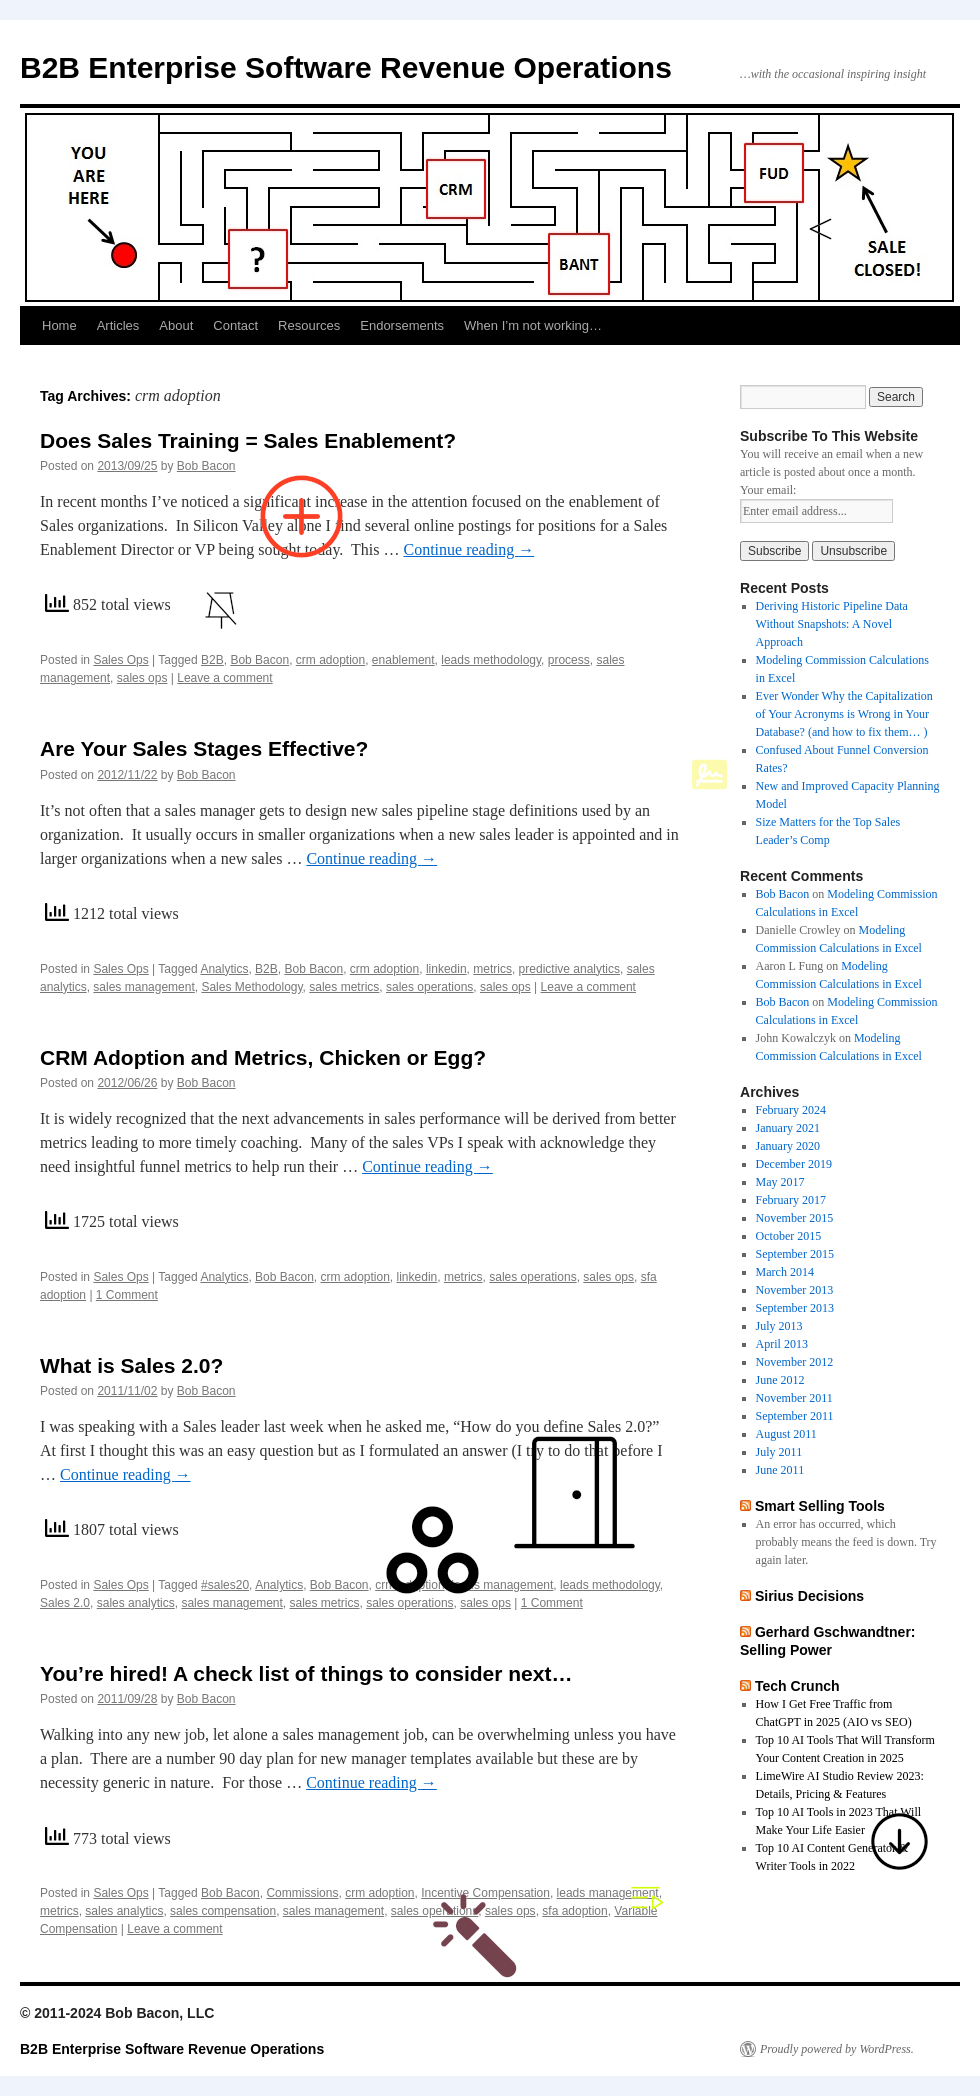 This screenshot has width=980, height=2096. What do you see at coordinates (475, 1936) in the screenshot?
I see `apply auto-enhance or magic adjustments` at bounding box center [475, 1936].